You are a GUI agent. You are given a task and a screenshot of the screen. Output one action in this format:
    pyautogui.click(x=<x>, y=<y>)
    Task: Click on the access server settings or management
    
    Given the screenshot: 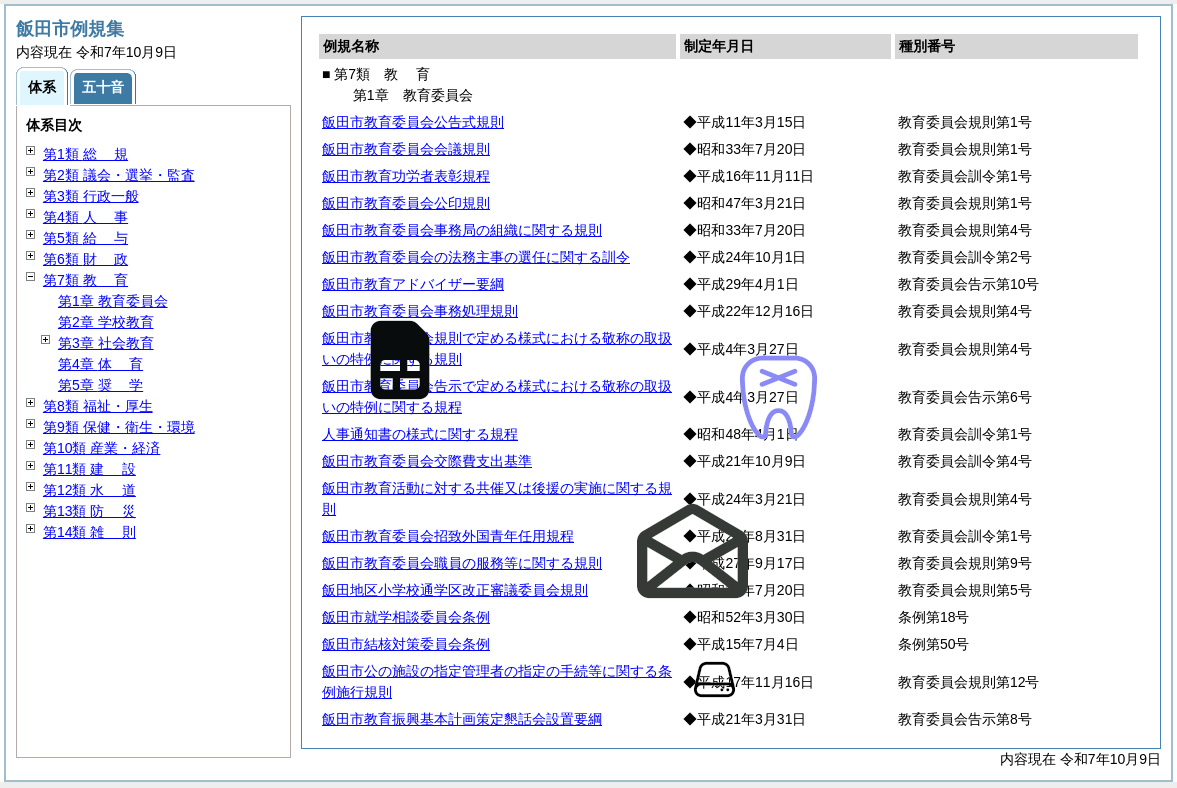 What is the action you would take?
    pyautogui.click(x=714, y=679)
    